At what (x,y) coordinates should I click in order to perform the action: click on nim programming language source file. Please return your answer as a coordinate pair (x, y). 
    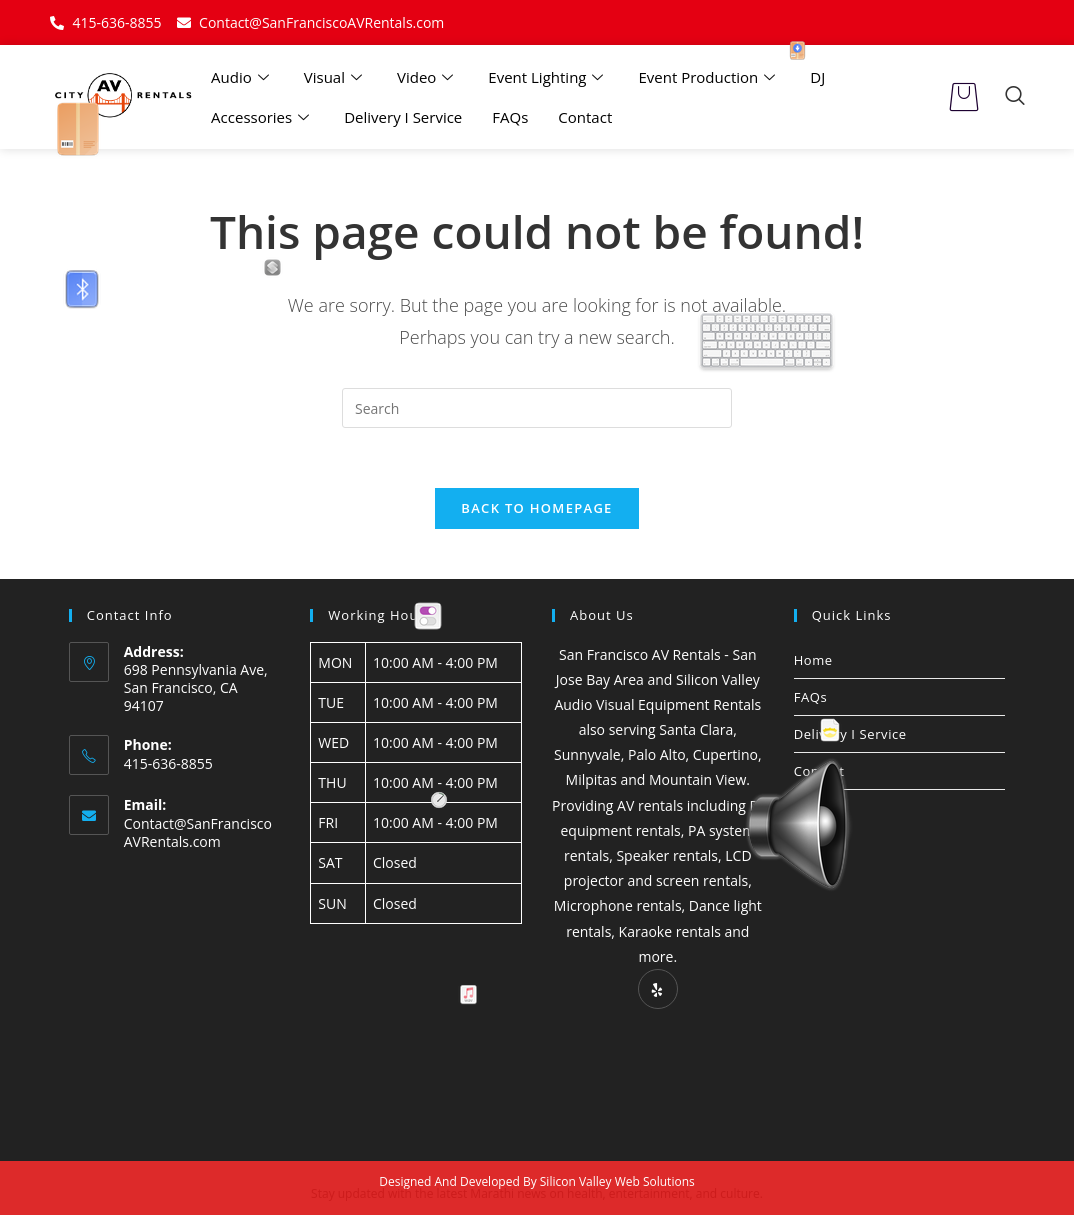
    Looking at the image, I should click on (830, 730).